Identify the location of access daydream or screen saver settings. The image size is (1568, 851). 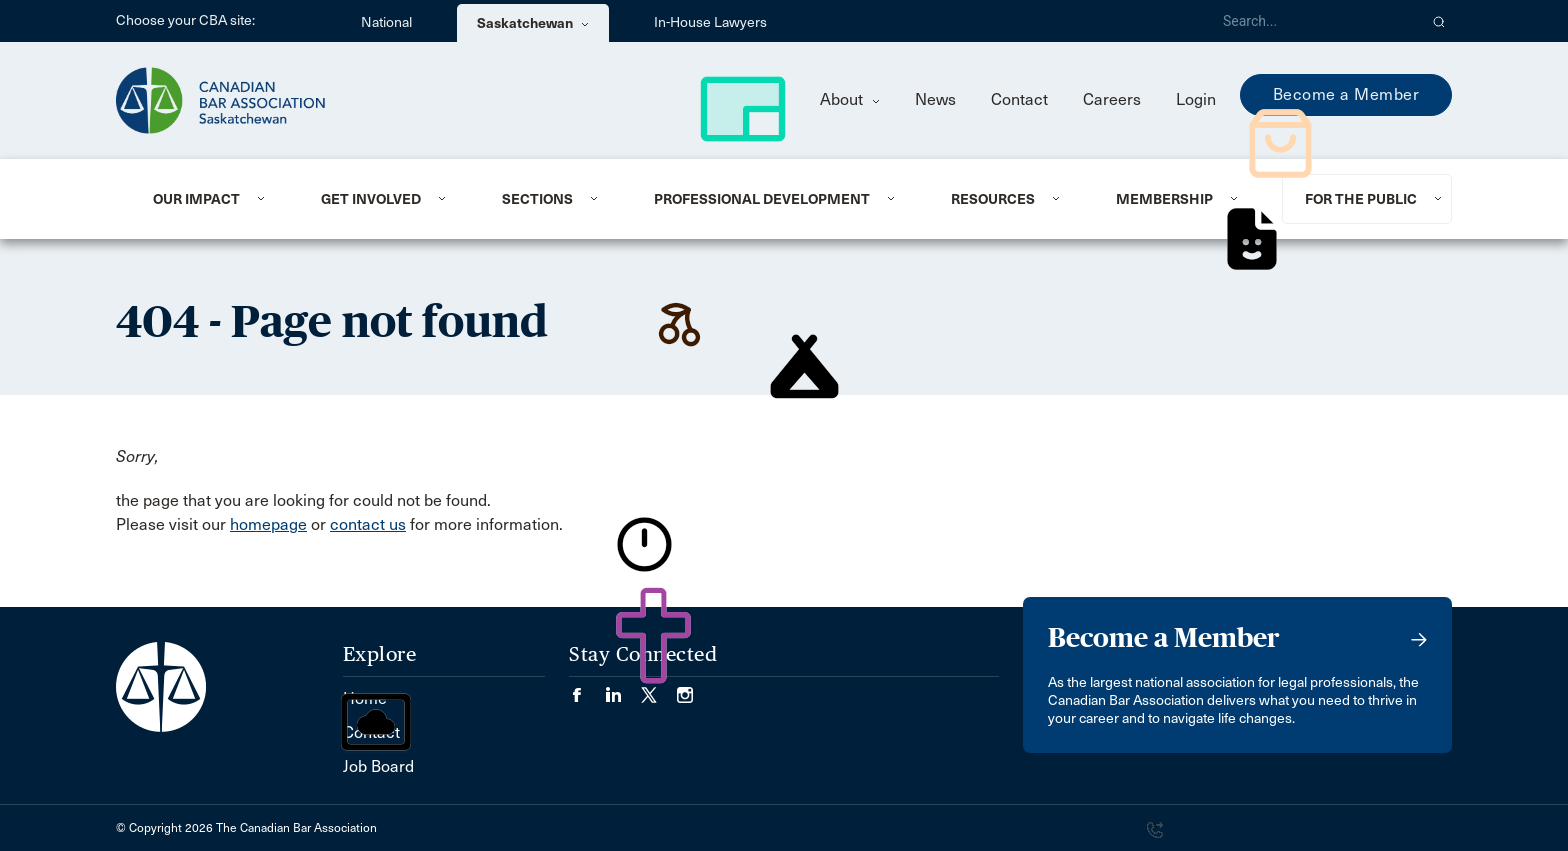
(376, 722).